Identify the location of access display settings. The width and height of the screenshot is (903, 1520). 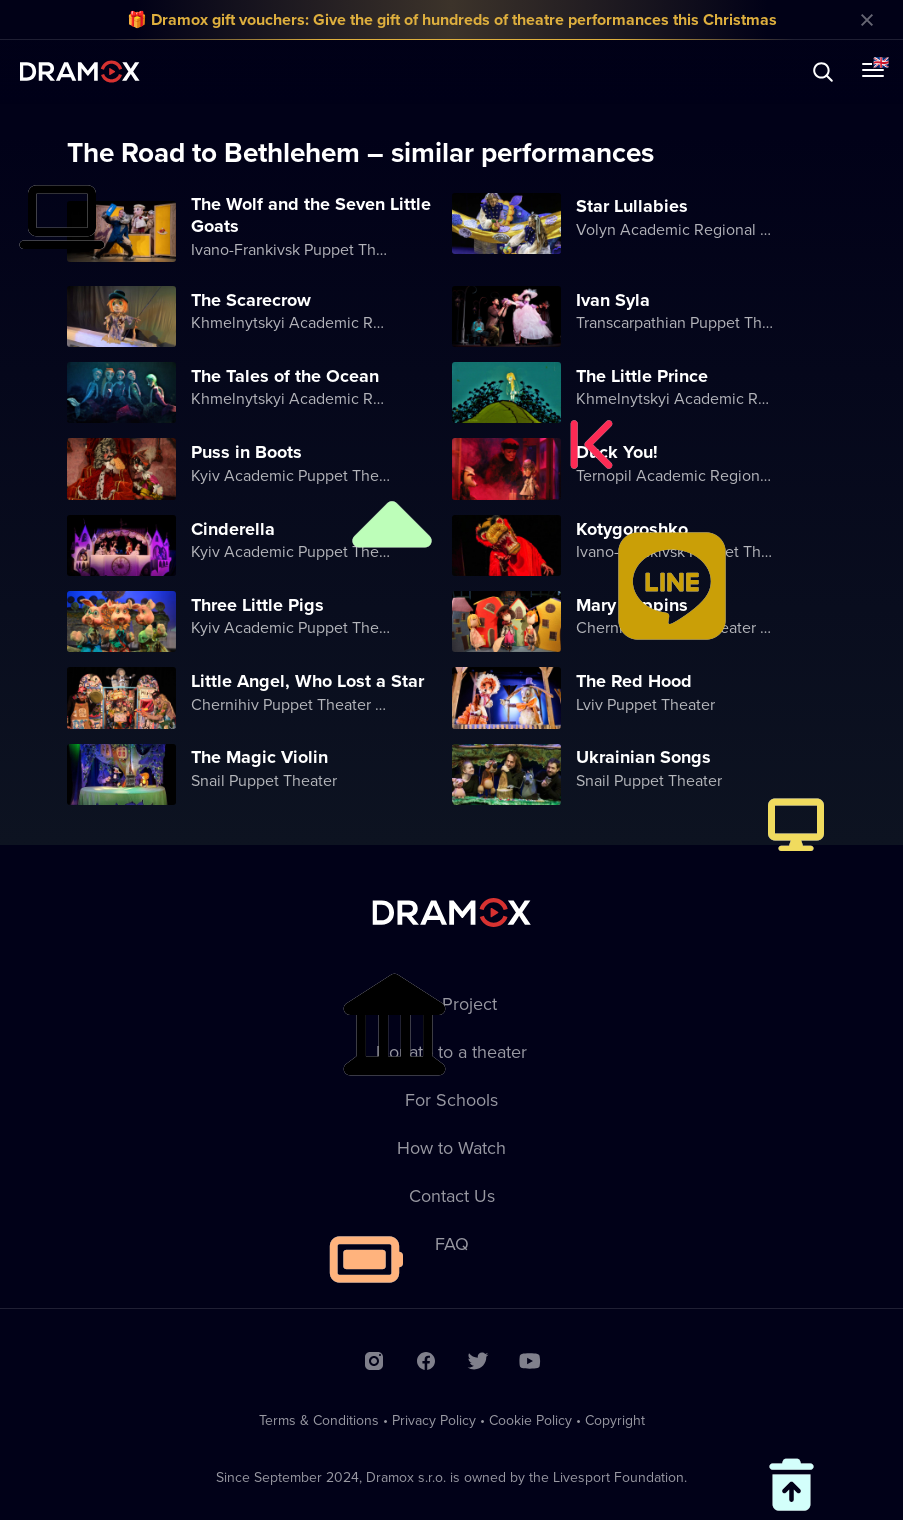
(796, 823).